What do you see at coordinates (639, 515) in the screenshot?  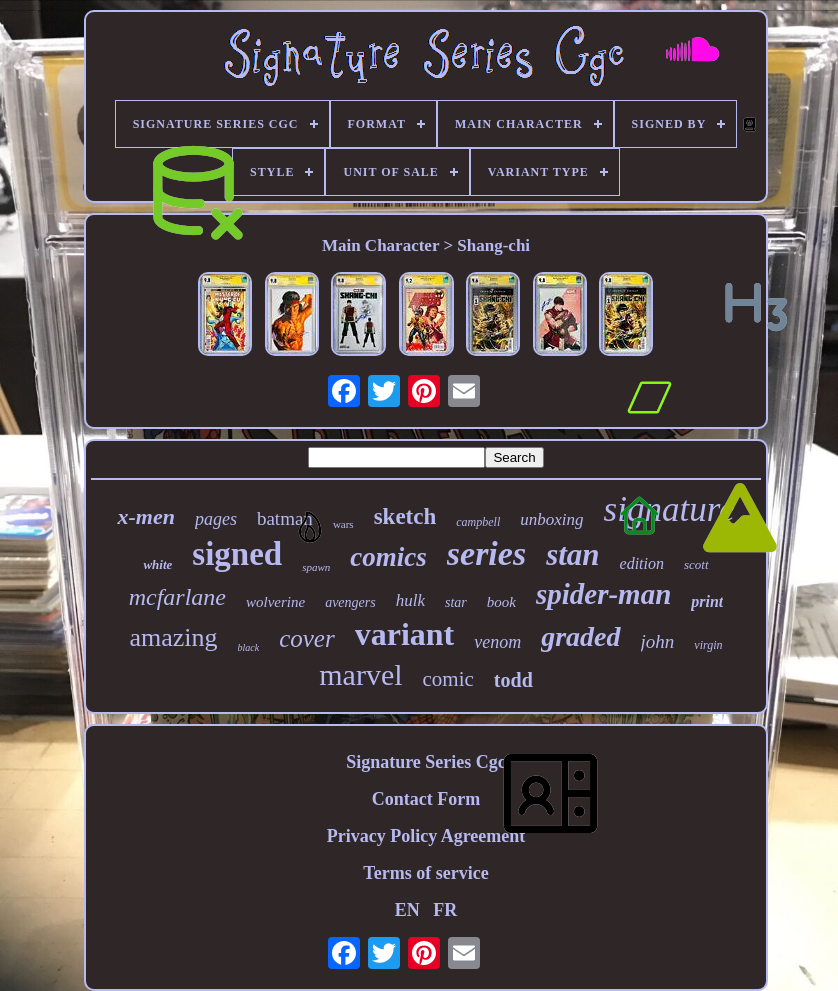 I see `navigate to home screen` at bounding box center [639, 515].